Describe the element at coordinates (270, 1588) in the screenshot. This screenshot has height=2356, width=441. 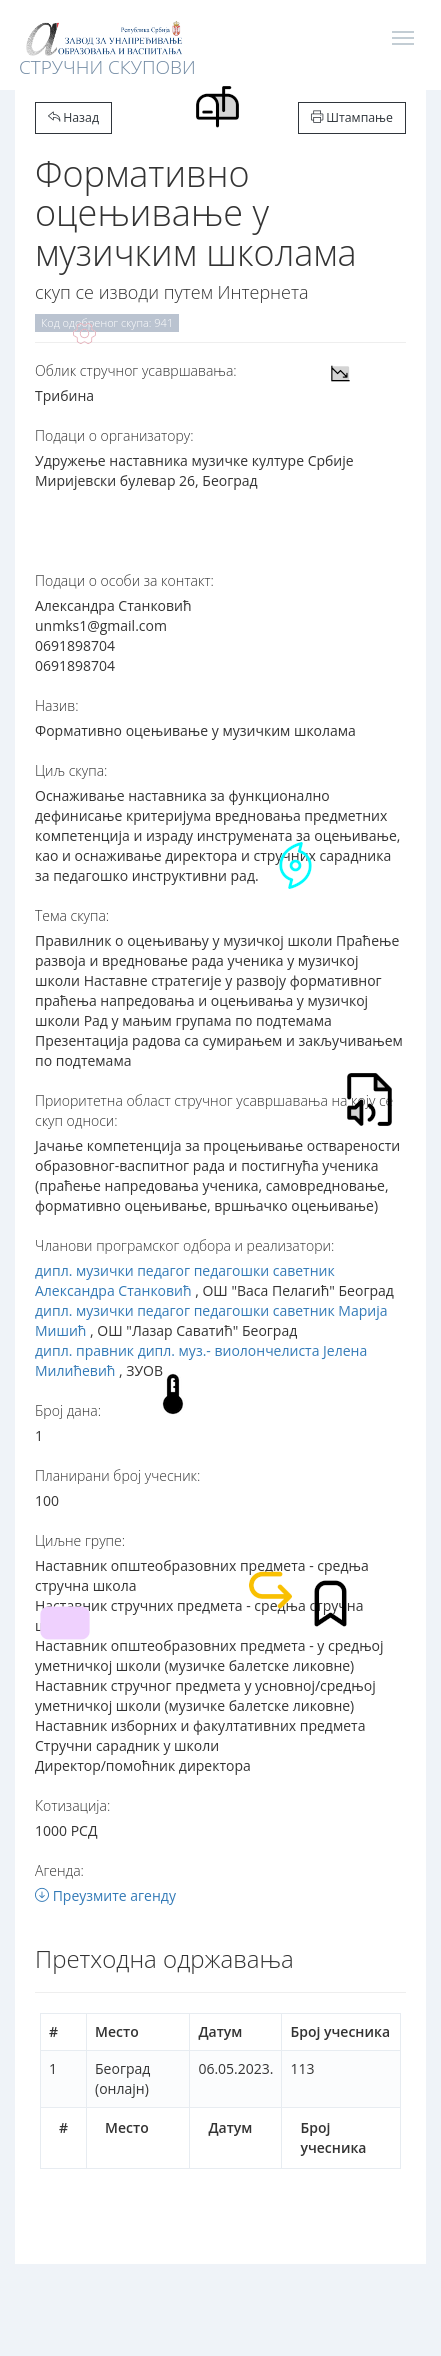
I see `redo last action` at that location.